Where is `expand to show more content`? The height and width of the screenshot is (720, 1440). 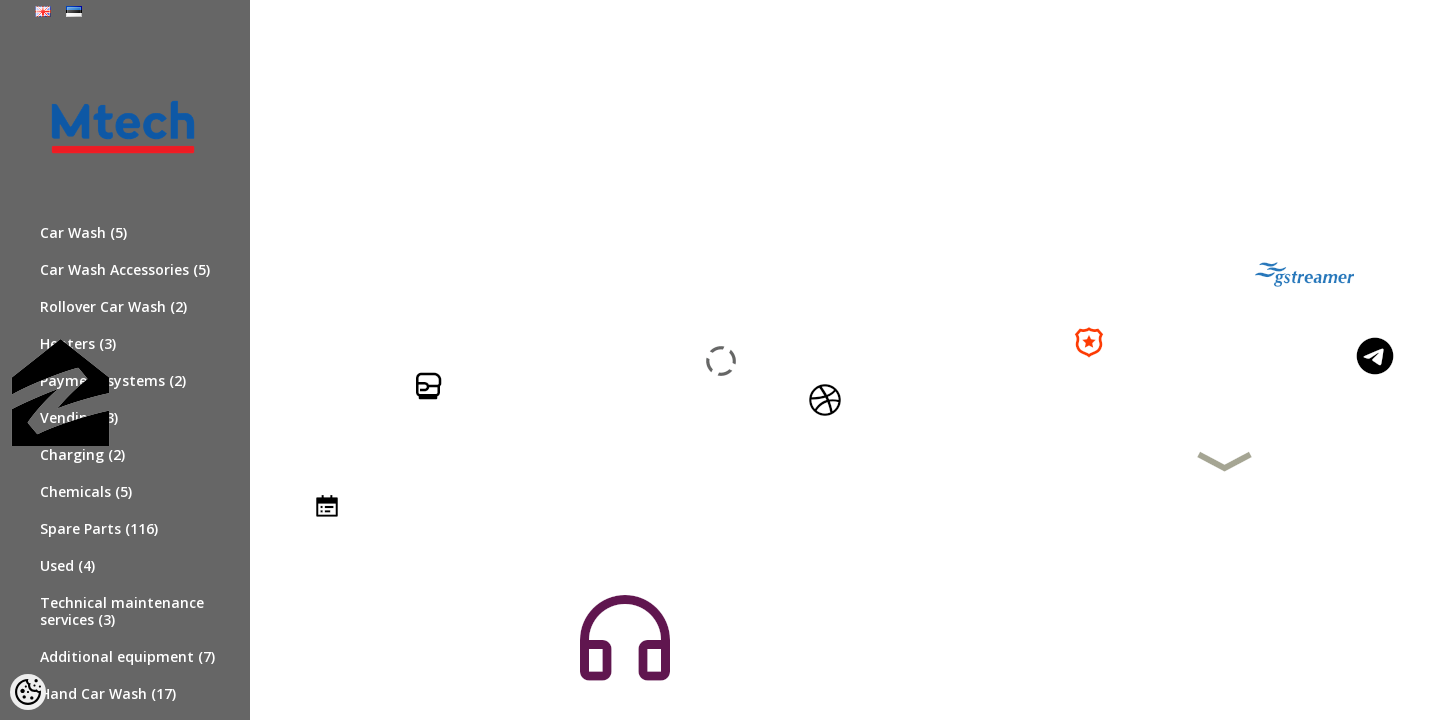 expand to show more content is located at coordinates (1224, 460).